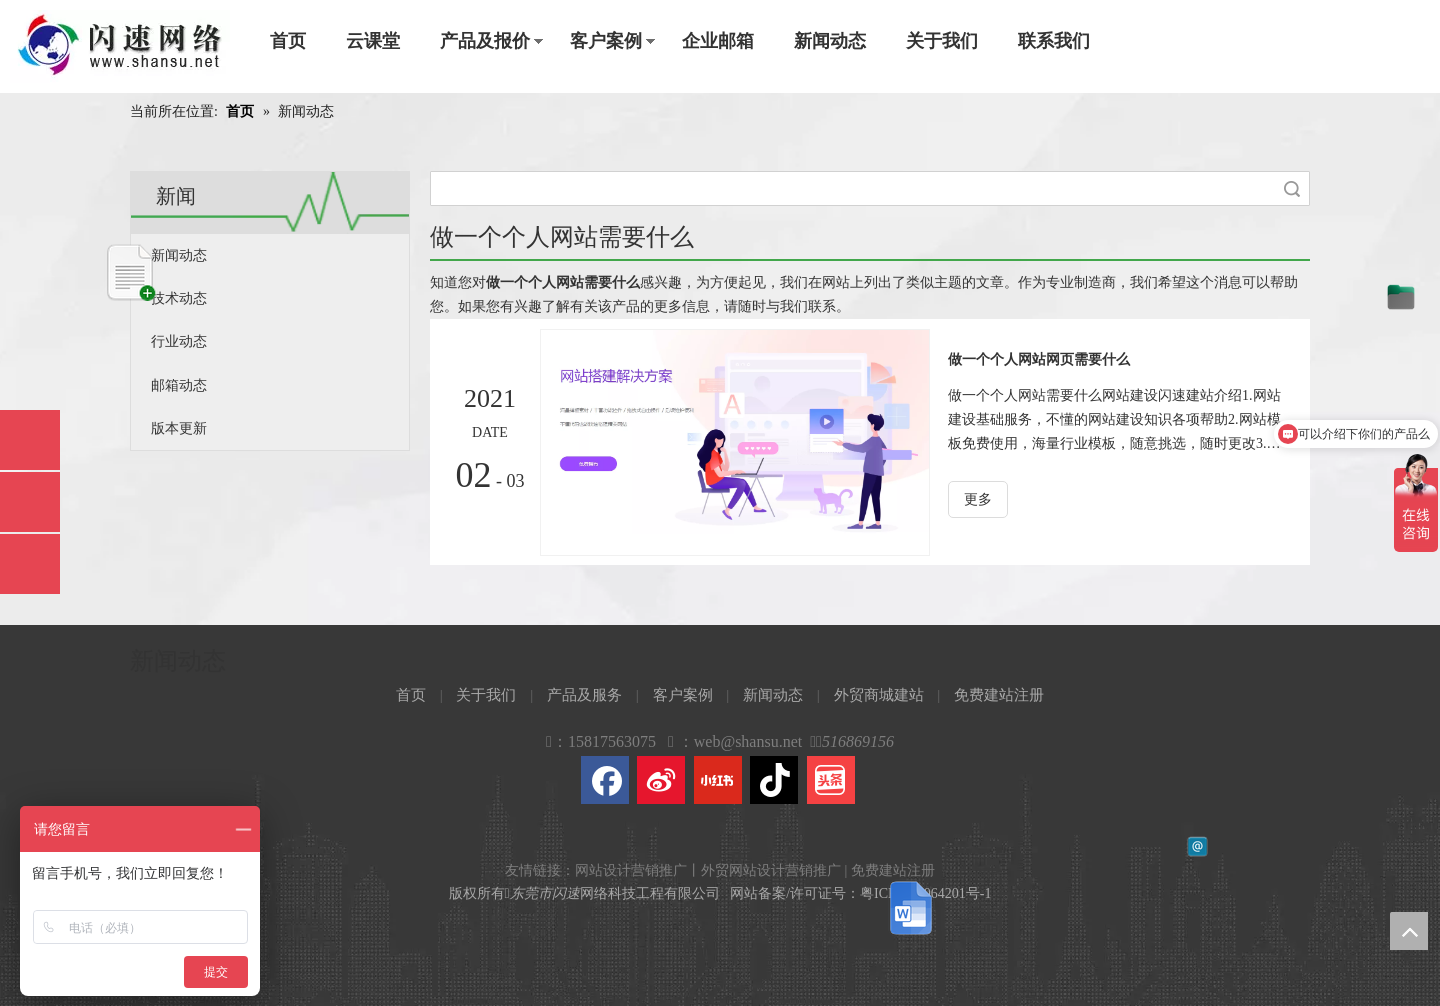  I want to click on indicates a folder is ready to accept a dropped file, so click(1401, 297).